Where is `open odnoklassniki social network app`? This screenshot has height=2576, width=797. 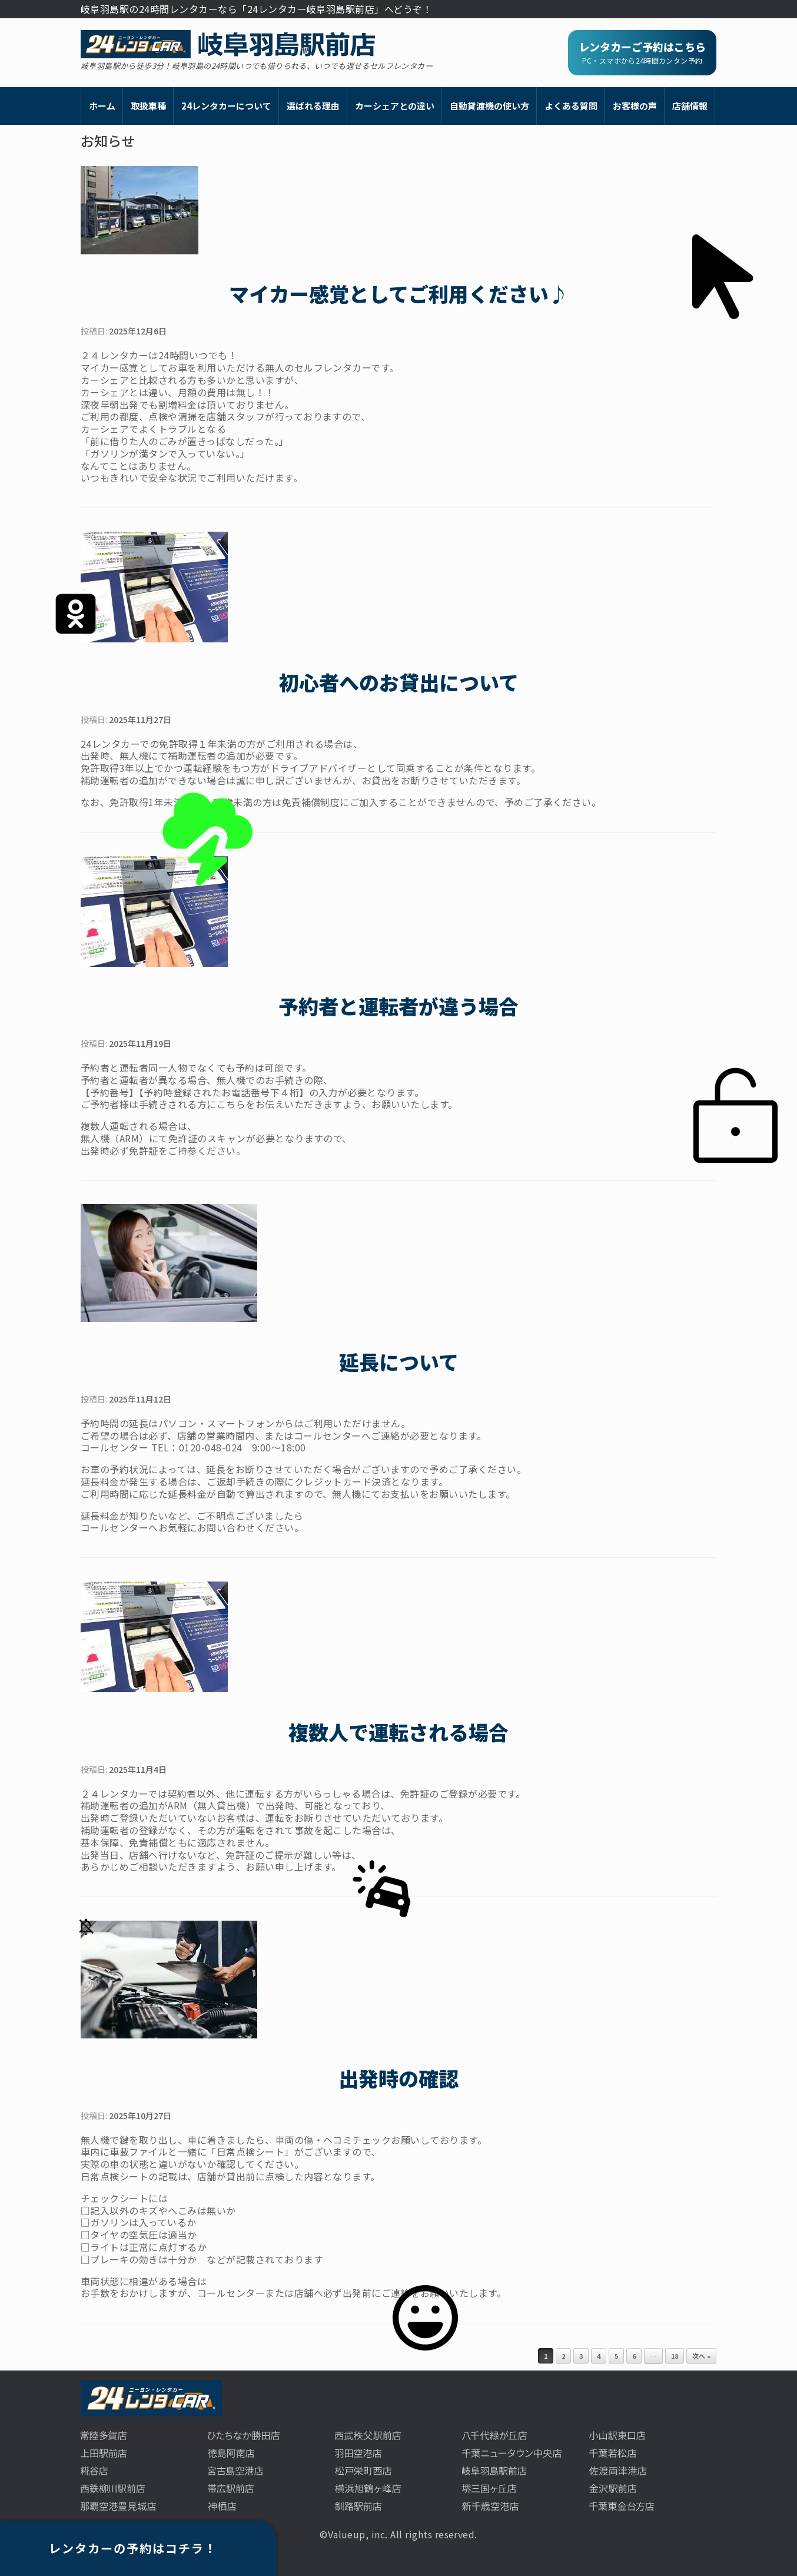
open odnoklassniki social network app is located at coordinates (75, 614).